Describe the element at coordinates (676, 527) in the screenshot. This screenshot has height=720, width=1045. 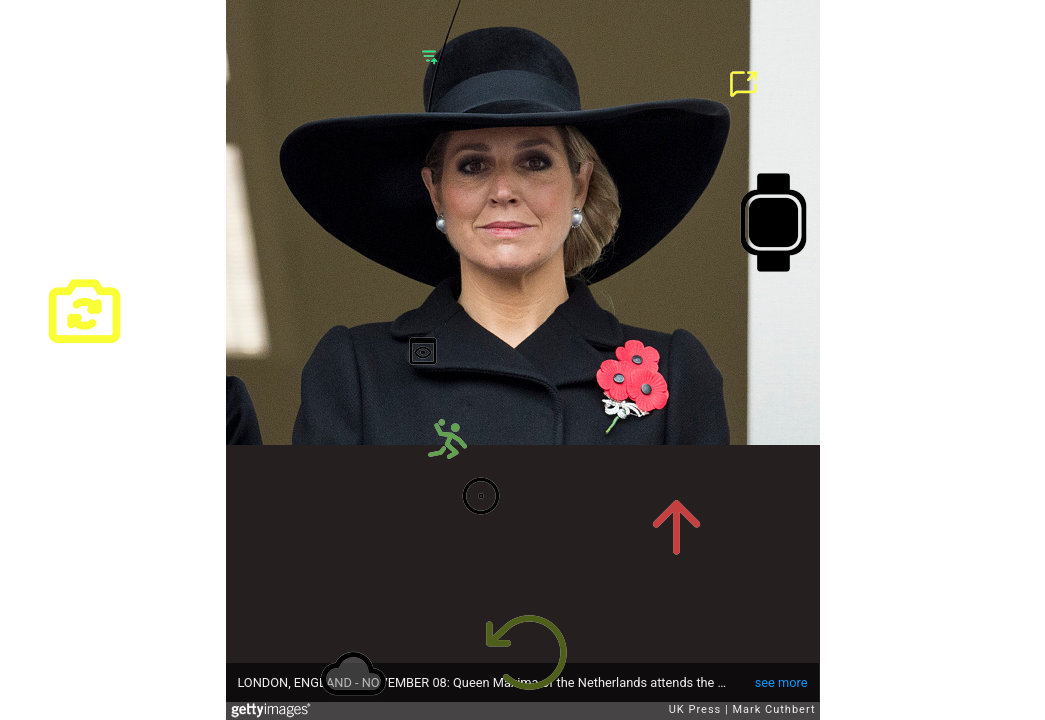
I see `move up or scroll to top` at that location.